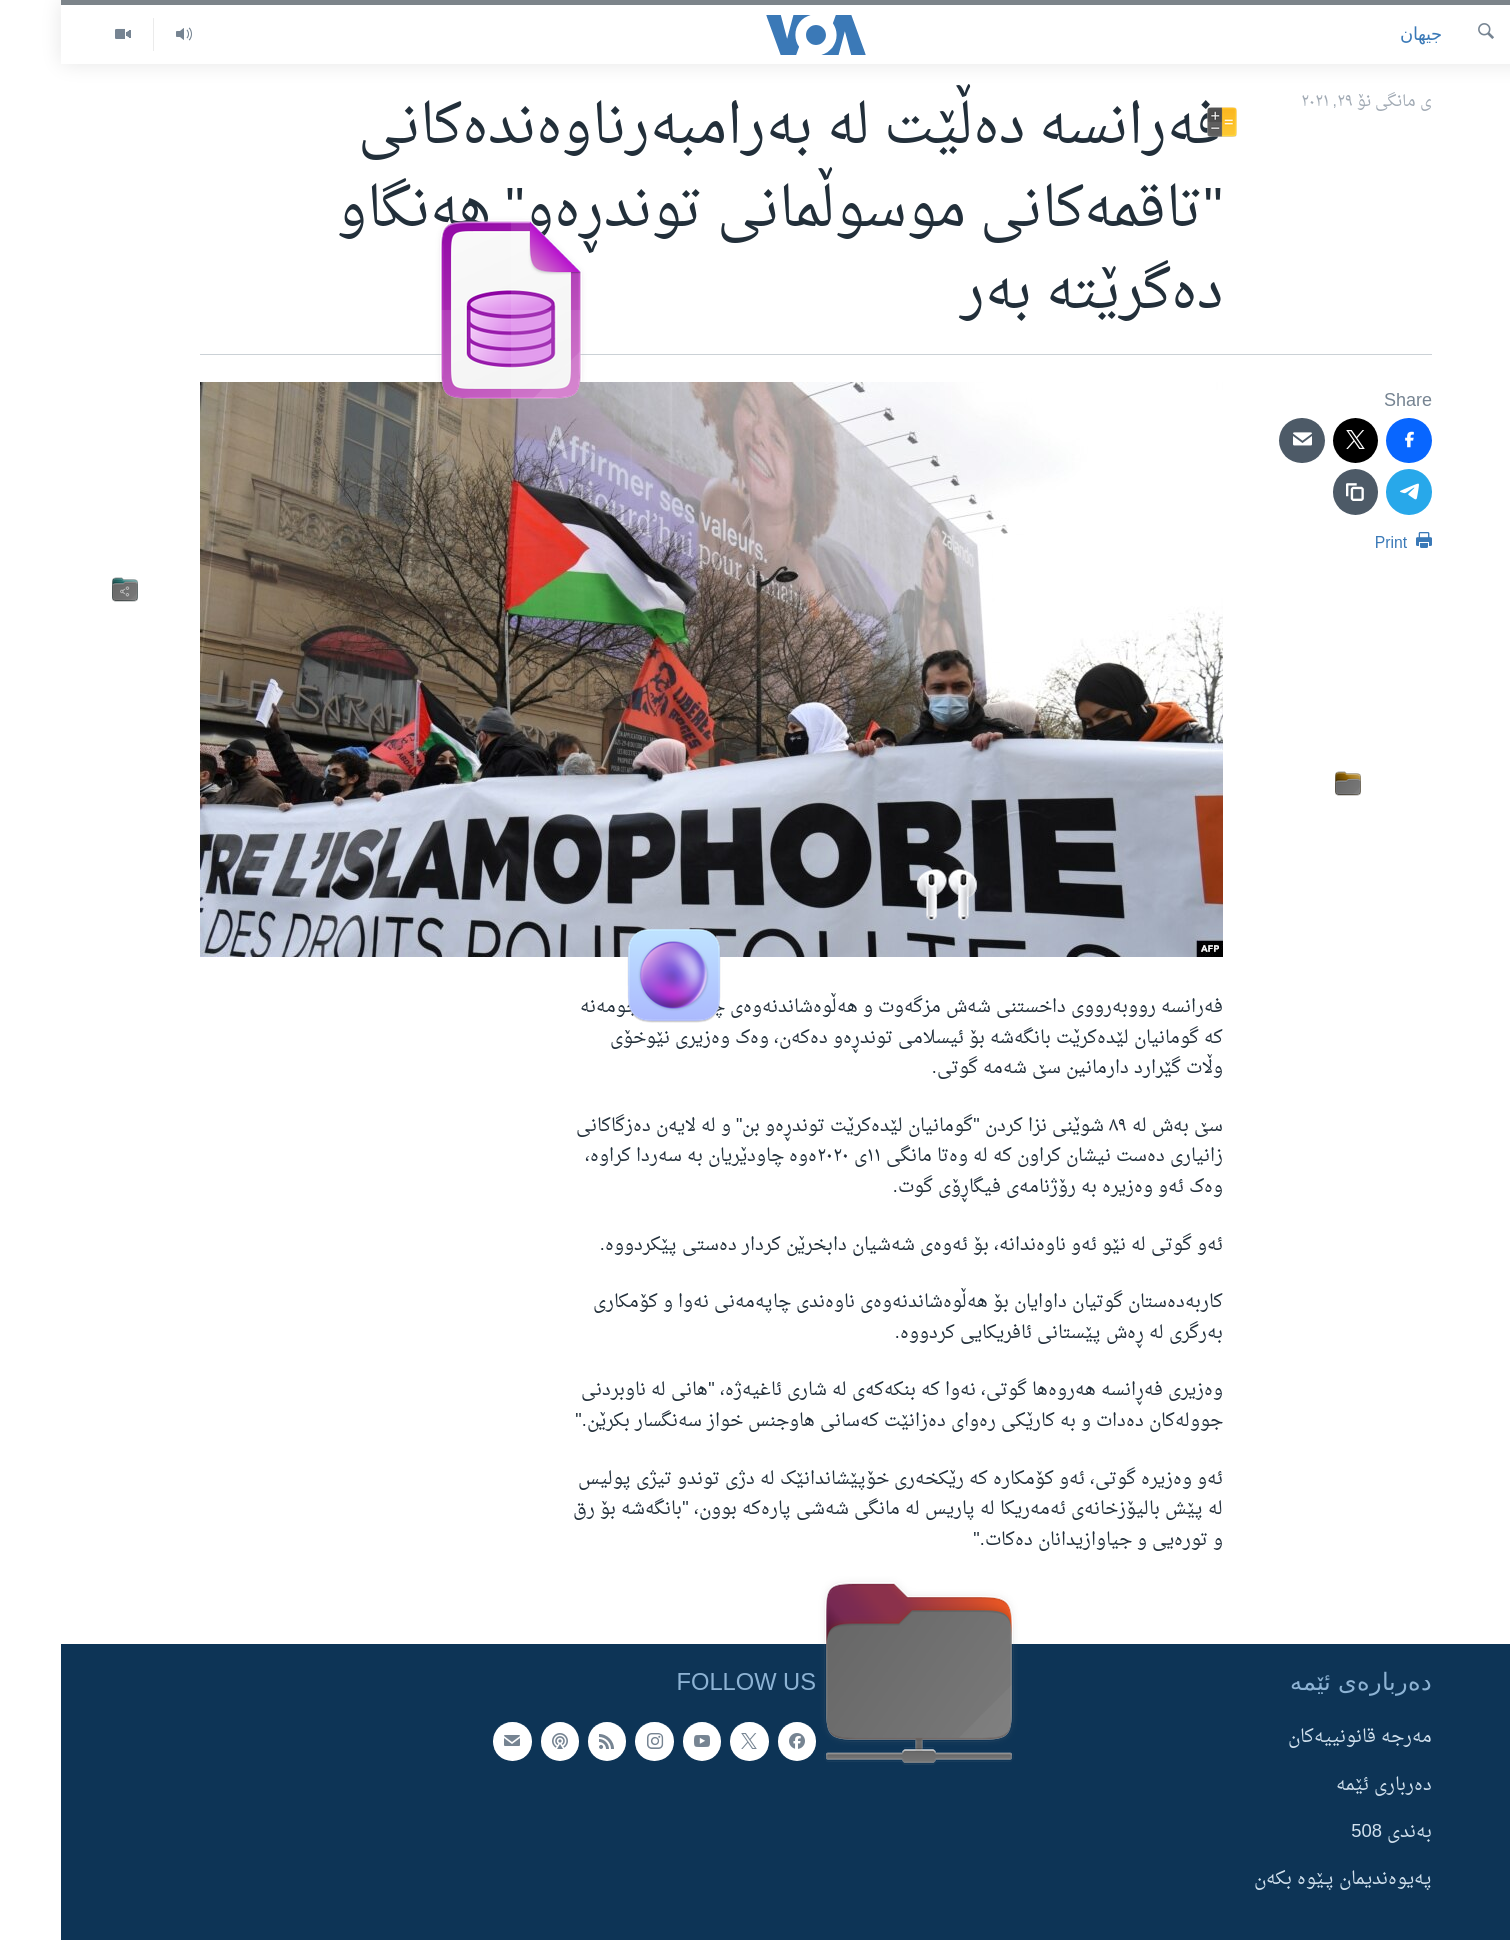 Image resolution: width=1510 pixels, height=1940 pixels. I want to click on open the calculator app, so click(1222, 122).